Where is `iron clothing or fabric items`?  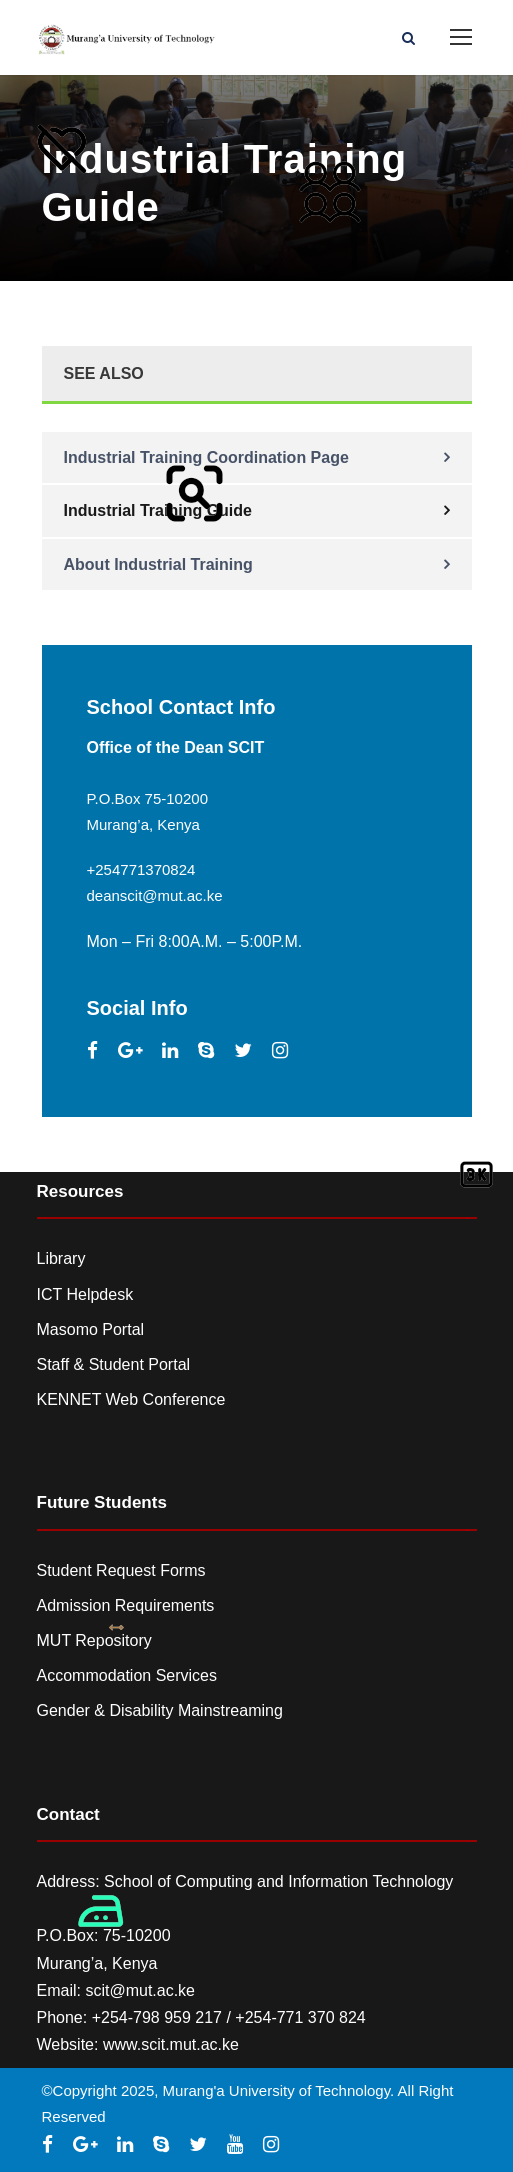
iron clothing or fabric items is located at coordinates (101, 1911).